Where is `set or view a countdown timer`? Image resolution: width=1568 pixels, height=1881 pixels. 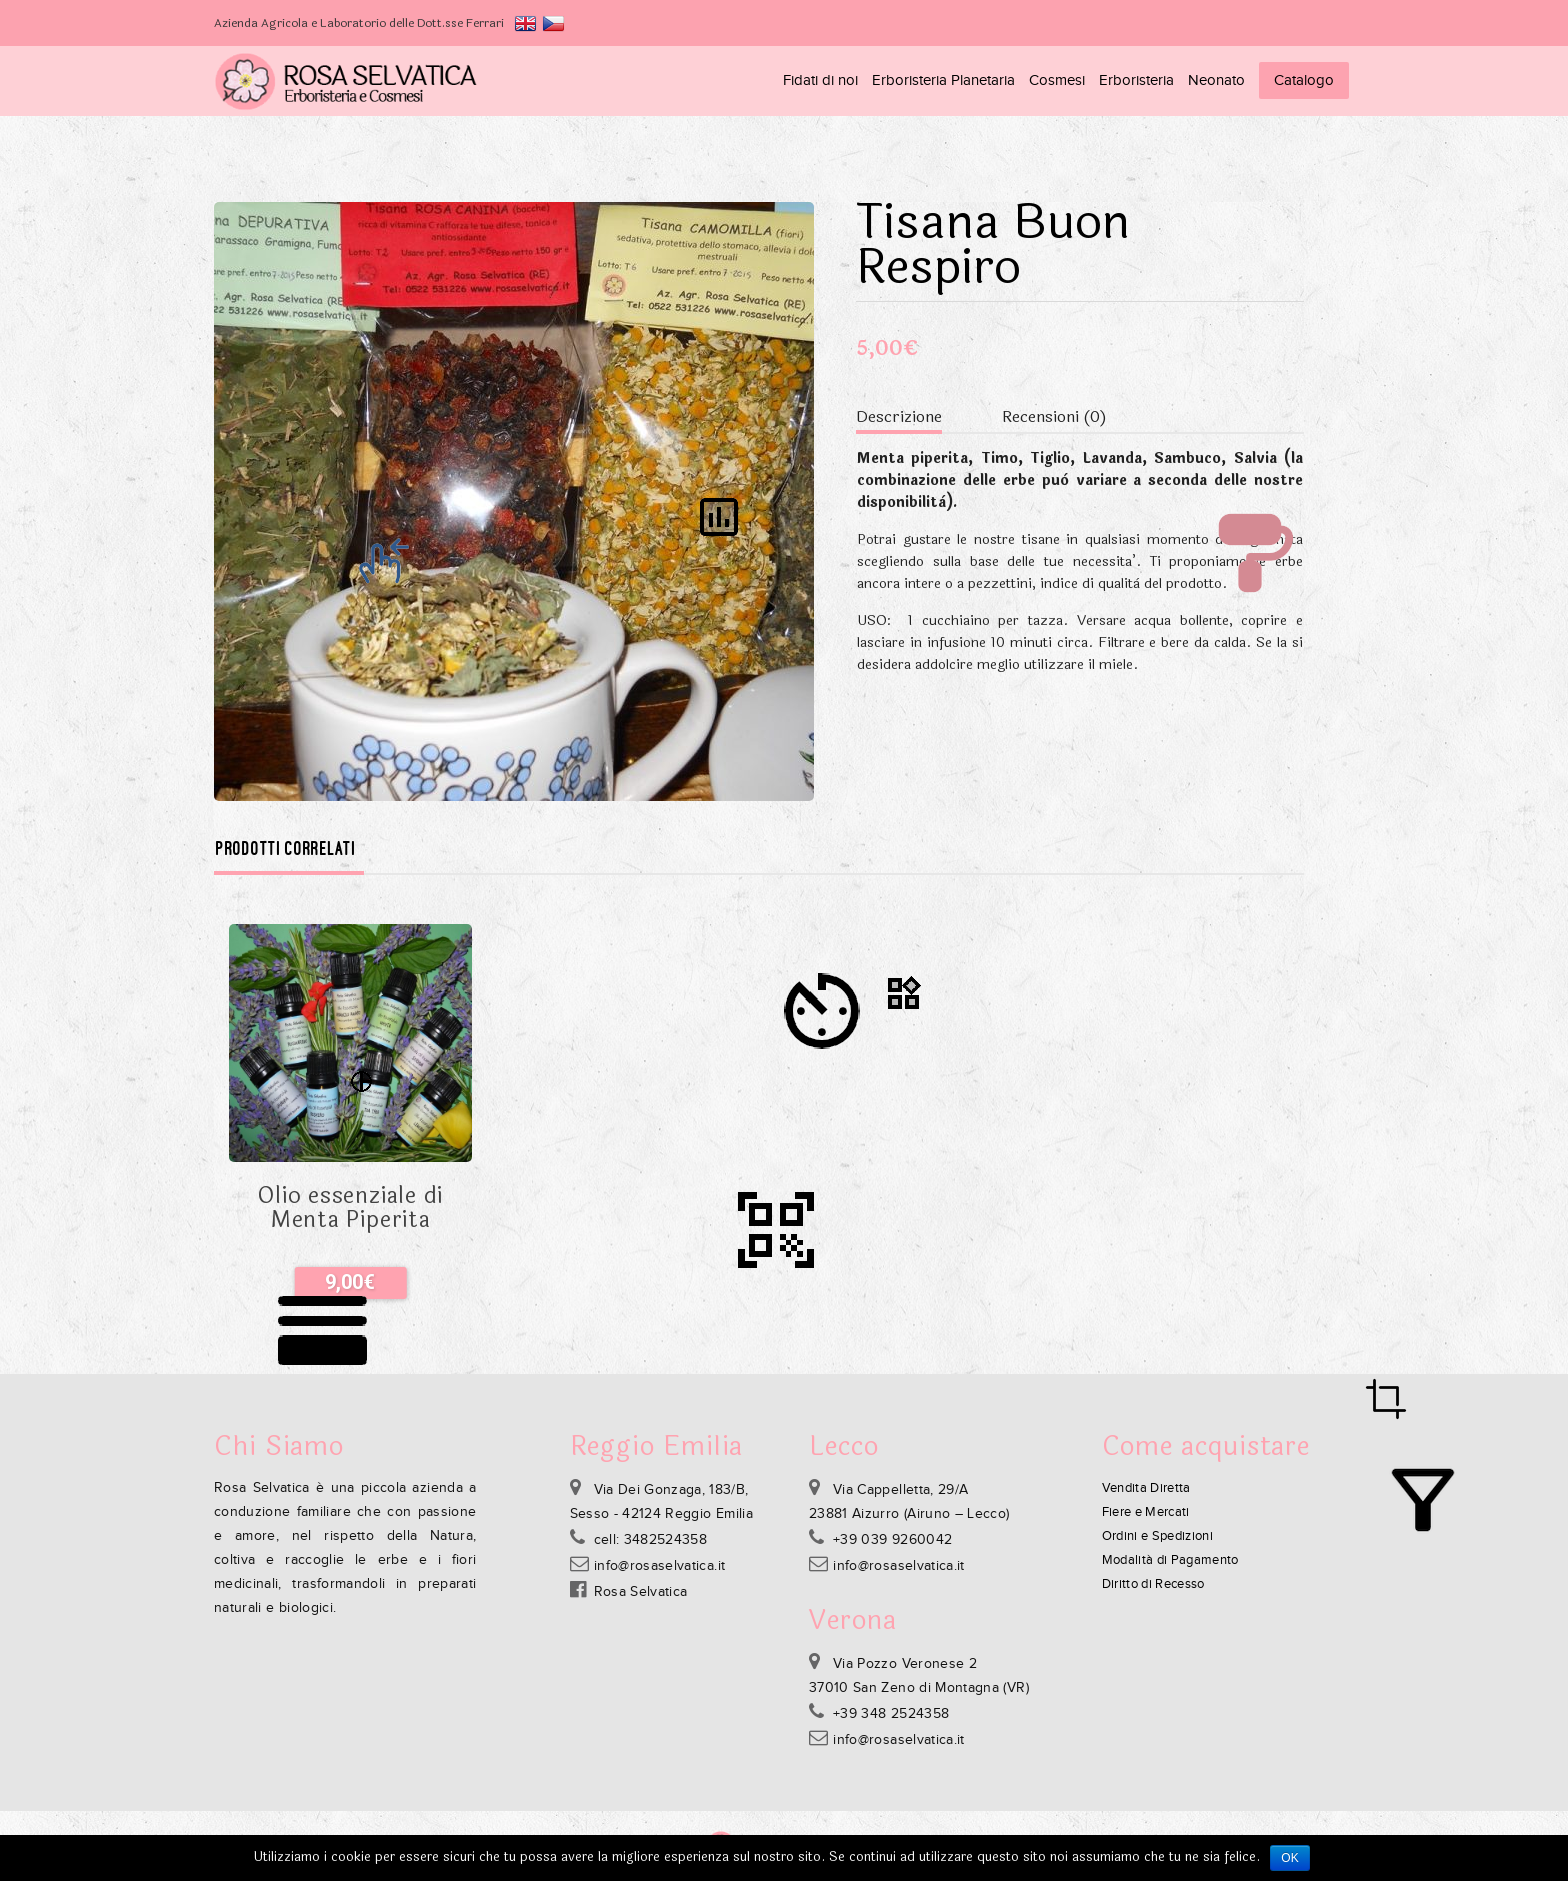
set or view a countdown timer is located at coordinates (822, 1011).